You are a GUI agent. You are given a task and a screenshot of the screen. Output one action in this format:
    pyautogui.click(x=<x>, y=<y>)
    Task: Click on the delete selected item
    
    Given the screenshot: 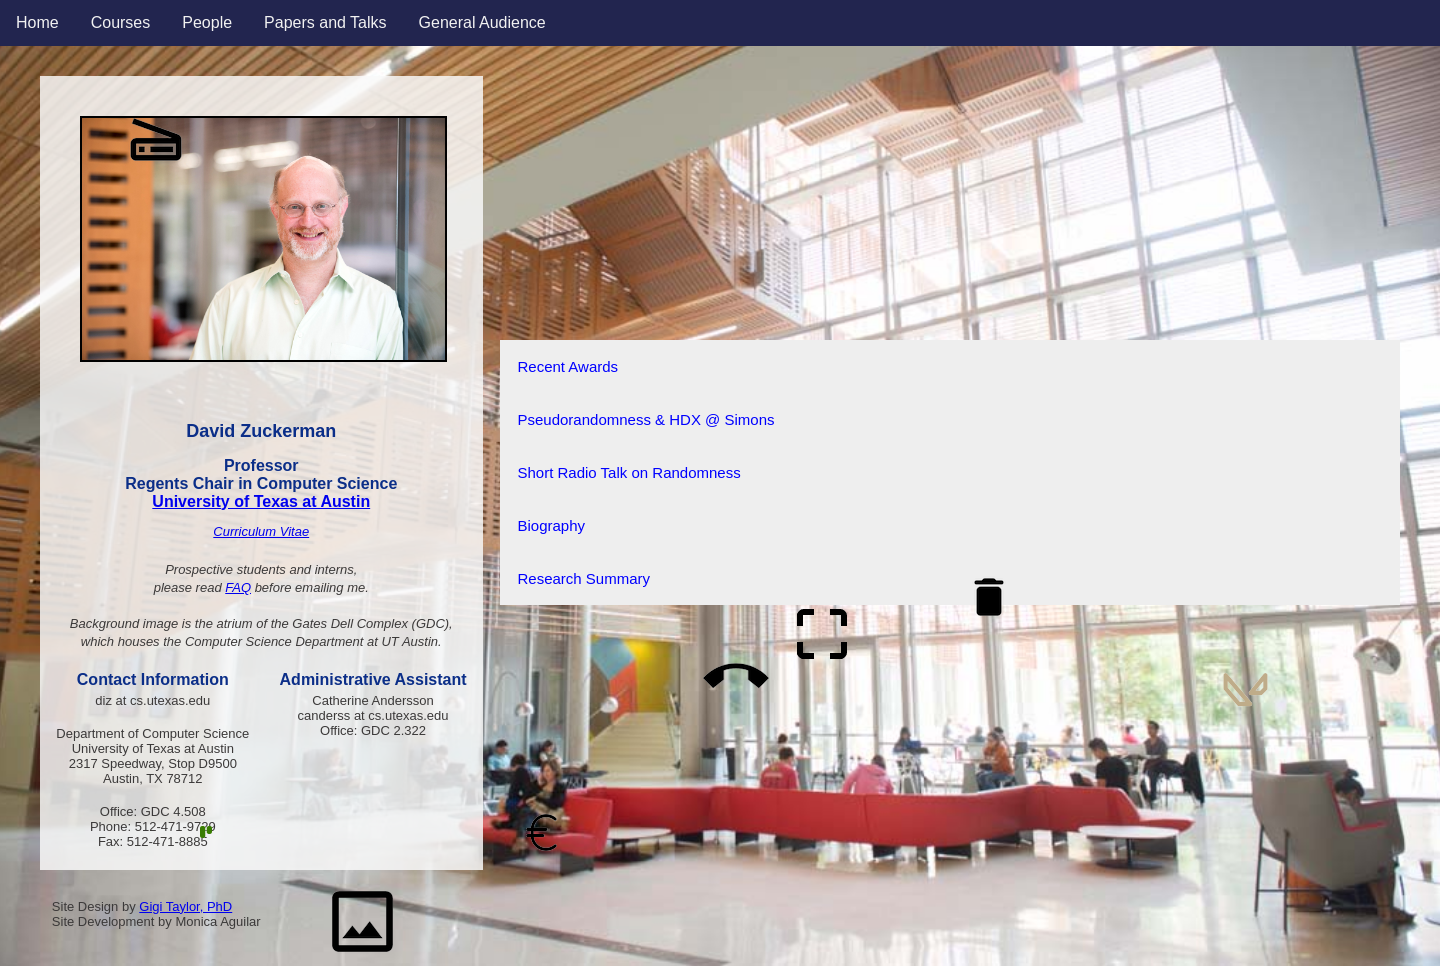 What is the action you would take?
    pyautogui.click(x=989, y=597)
    